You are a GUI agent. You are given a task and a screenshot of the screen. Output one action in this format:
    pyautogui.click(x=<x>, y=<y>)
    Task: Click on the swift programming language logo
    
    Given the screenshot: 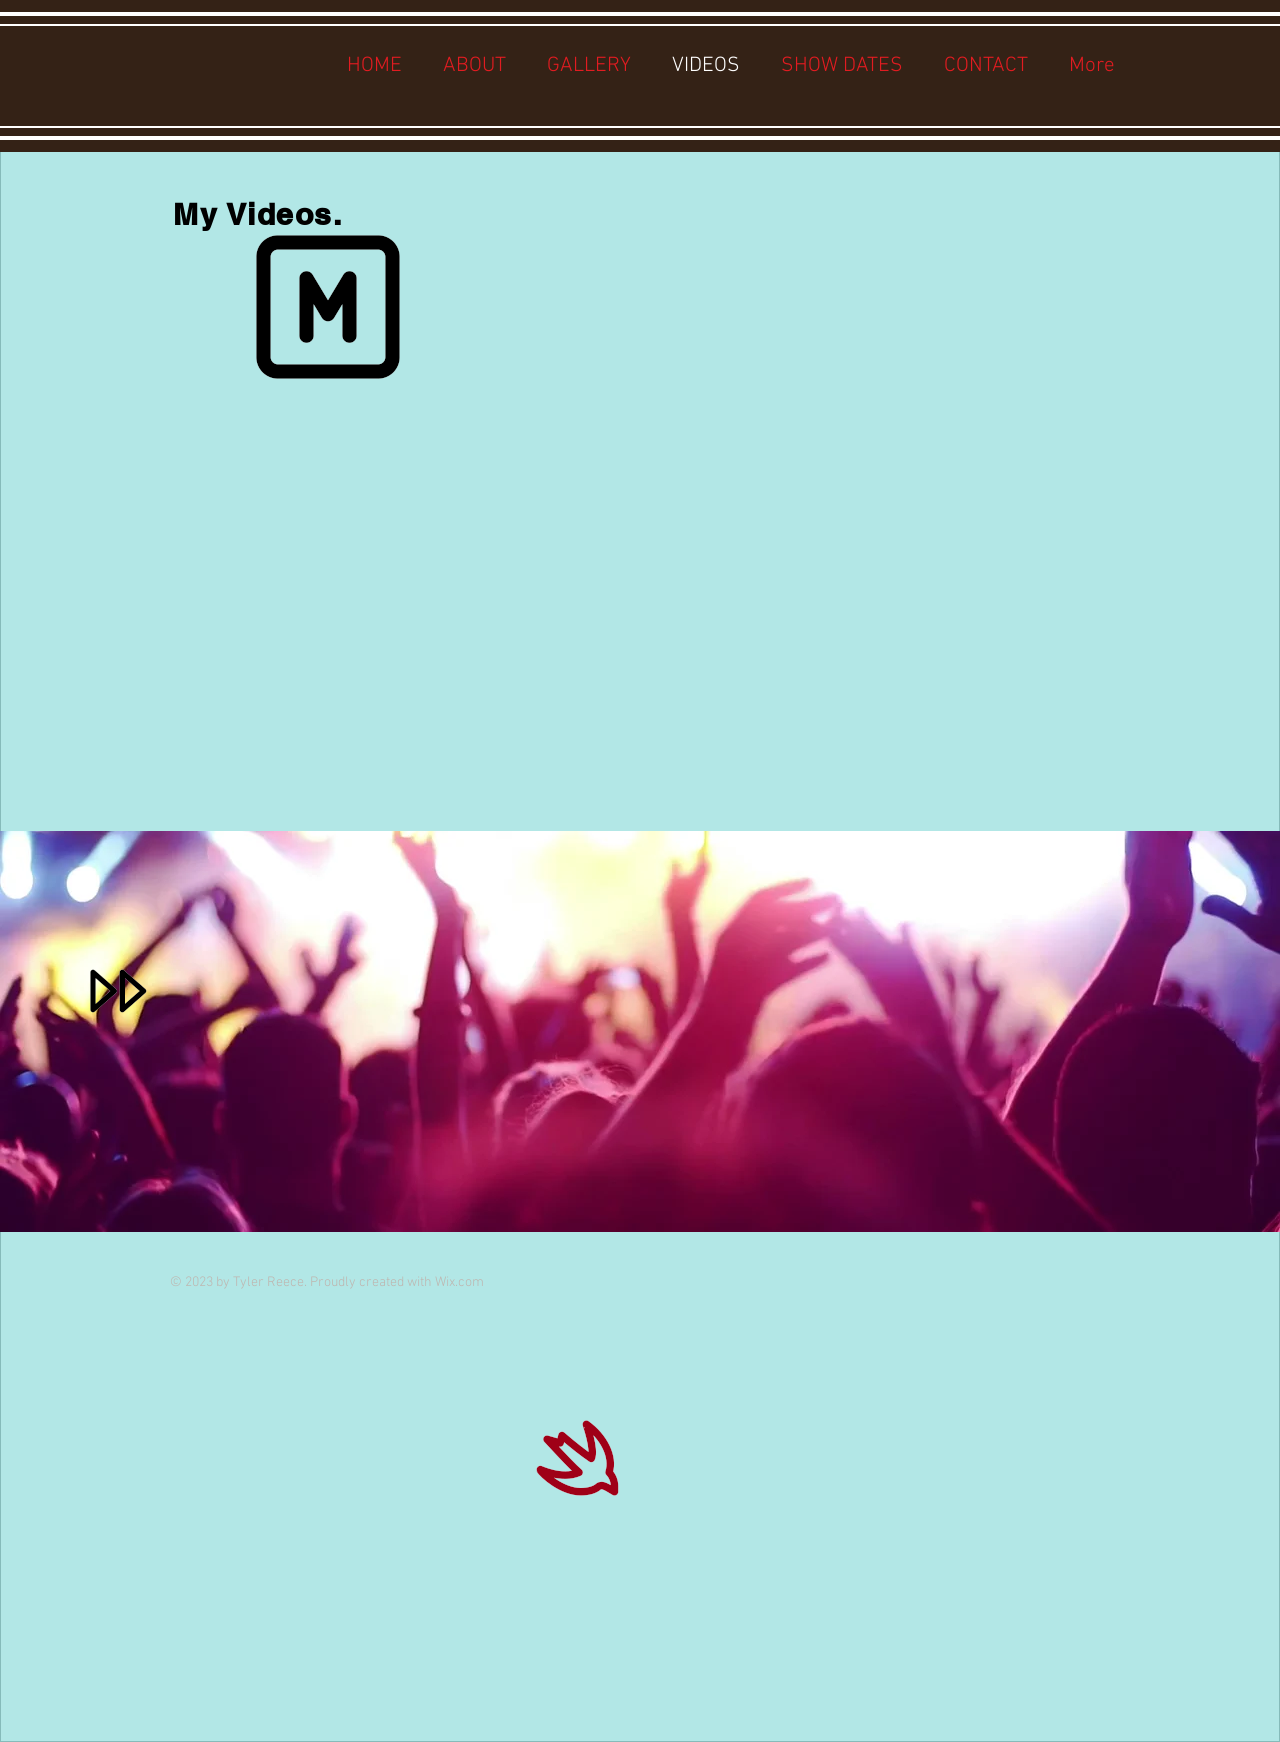 What is the action you would take?
    pyautogui.click(x=577, y=1458)
    